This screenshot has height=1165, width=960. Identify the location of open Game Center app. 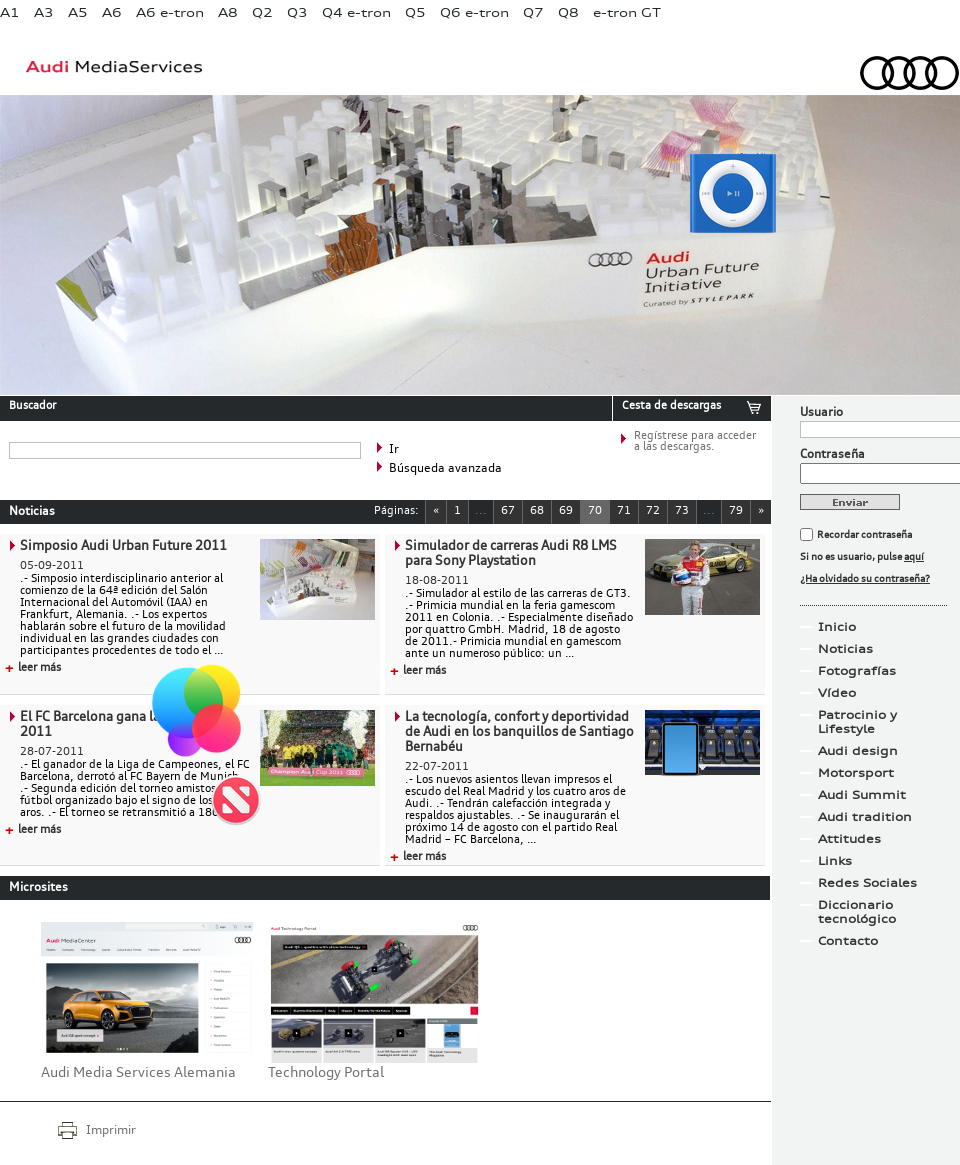
(196, 710).